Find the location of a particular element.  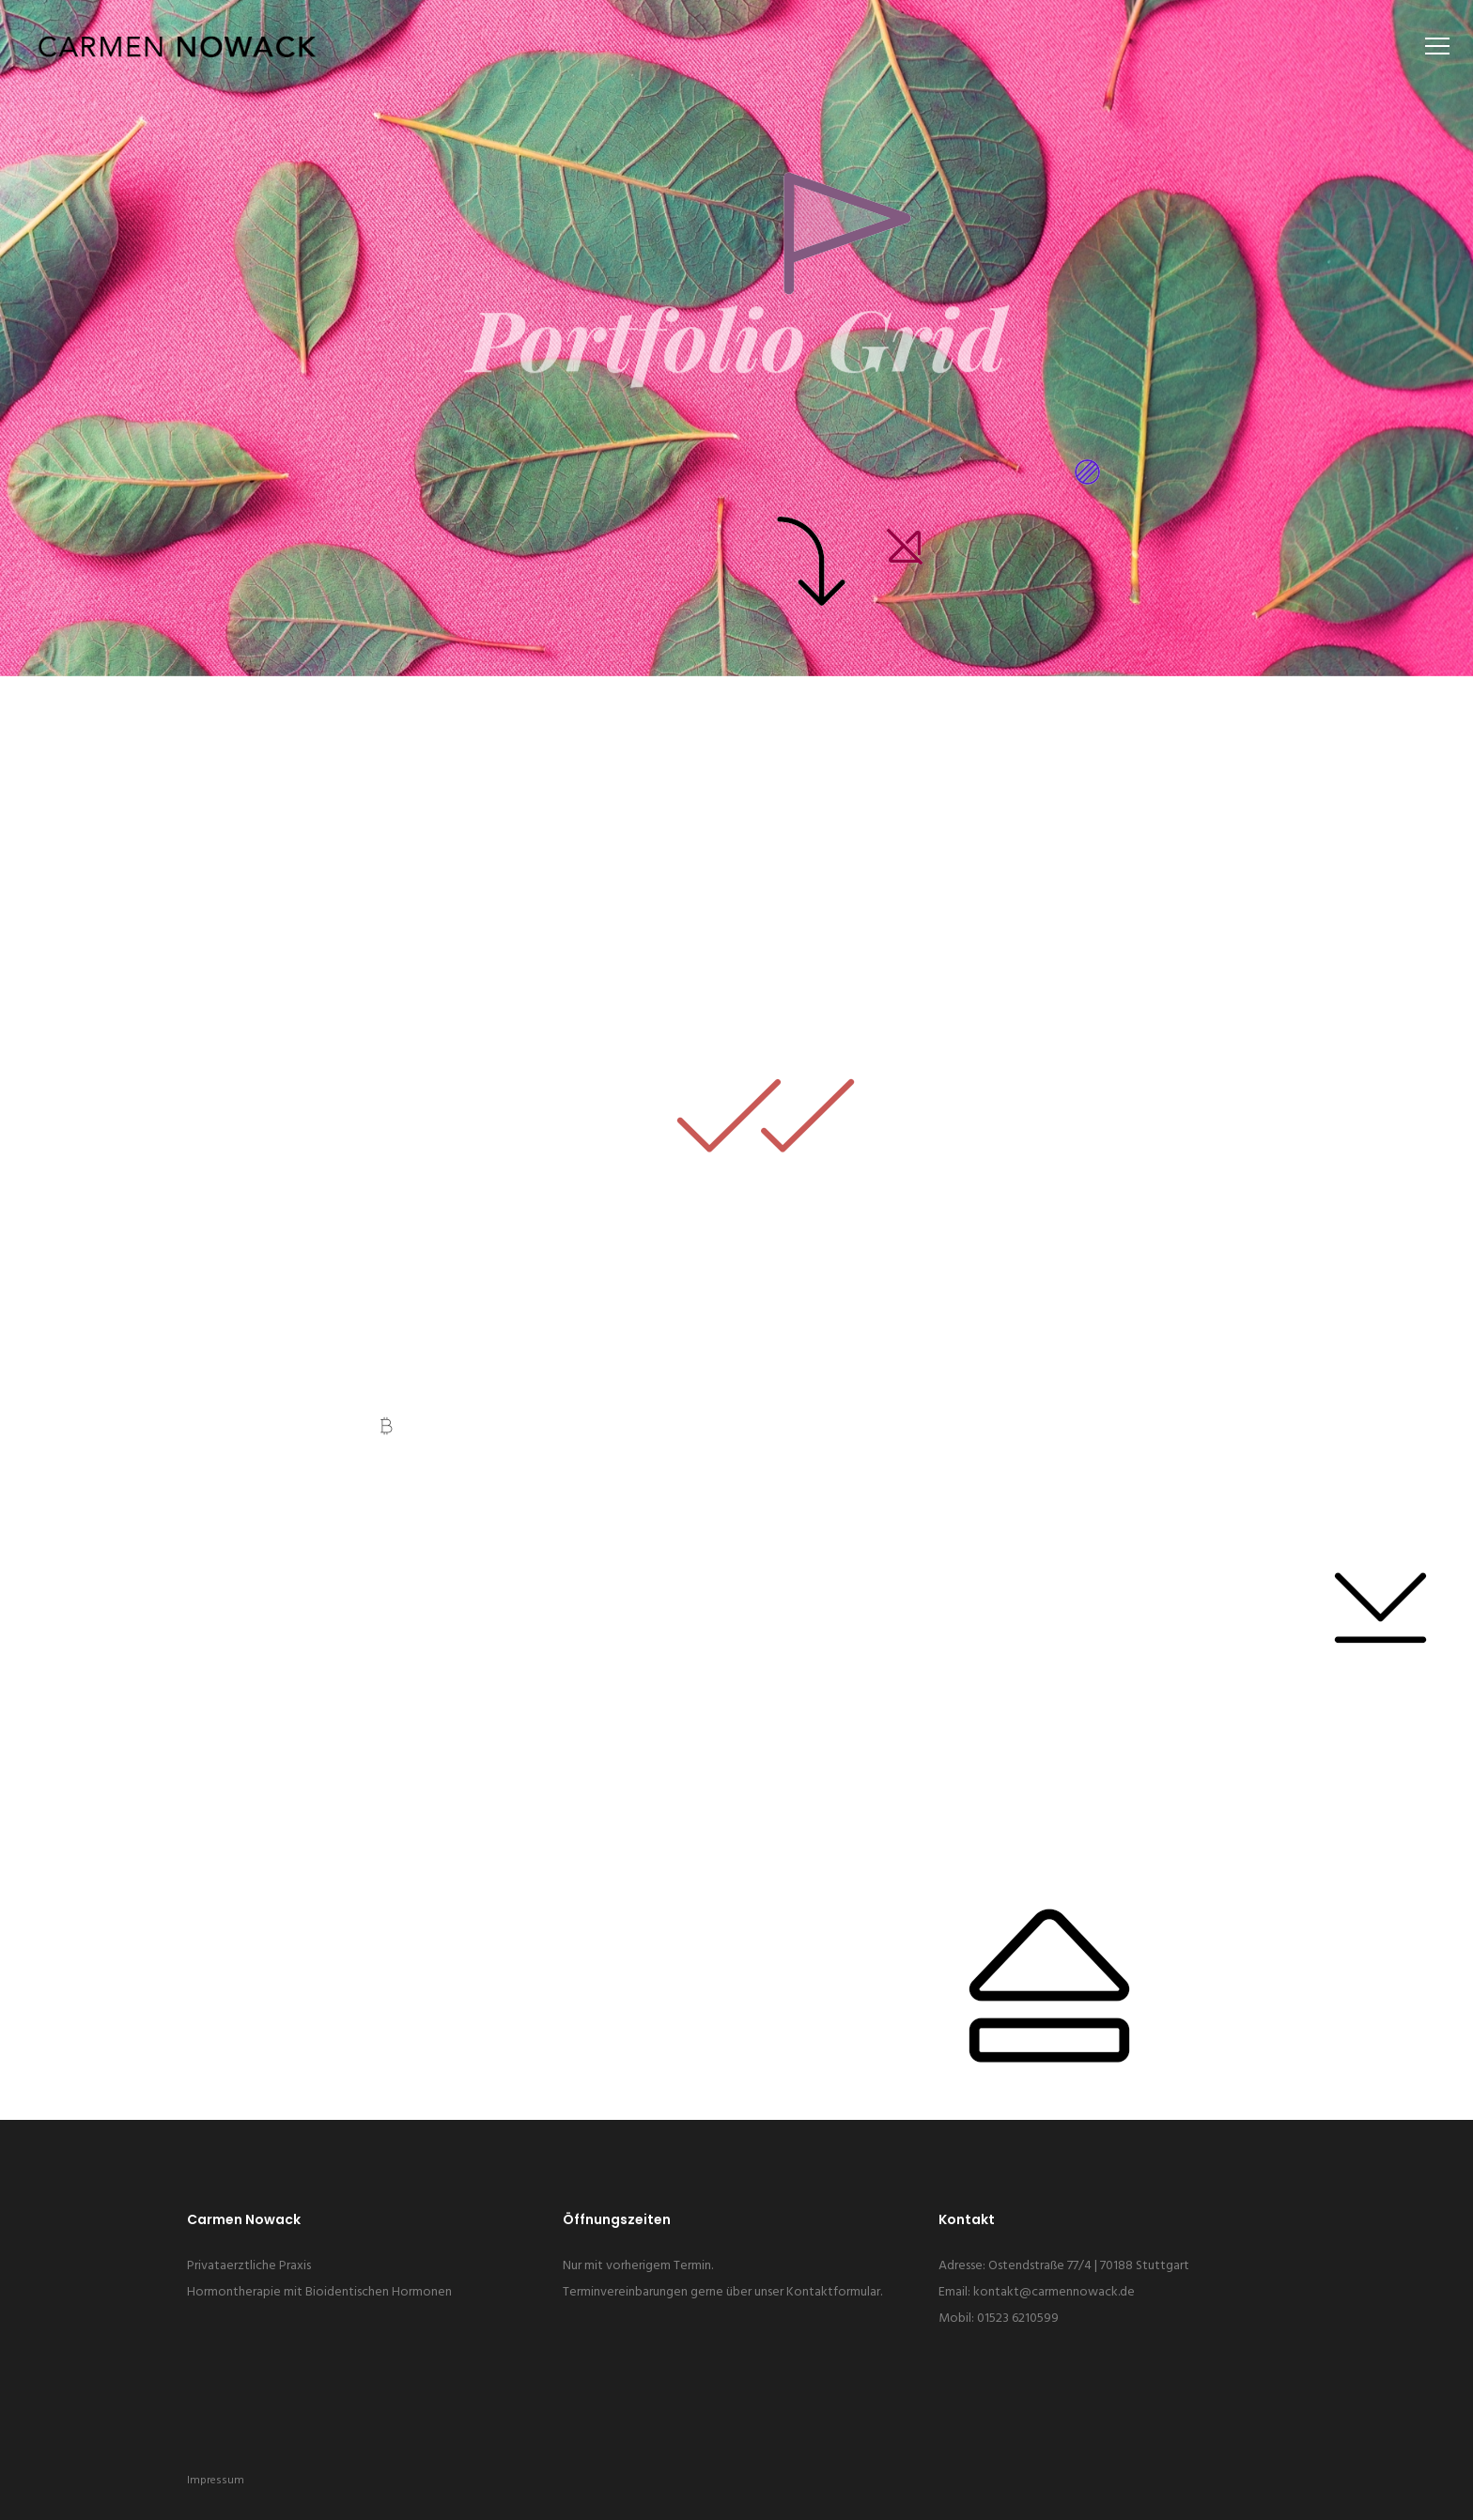

flag or mark an item for follow-up is located at coordinates (834, 233).